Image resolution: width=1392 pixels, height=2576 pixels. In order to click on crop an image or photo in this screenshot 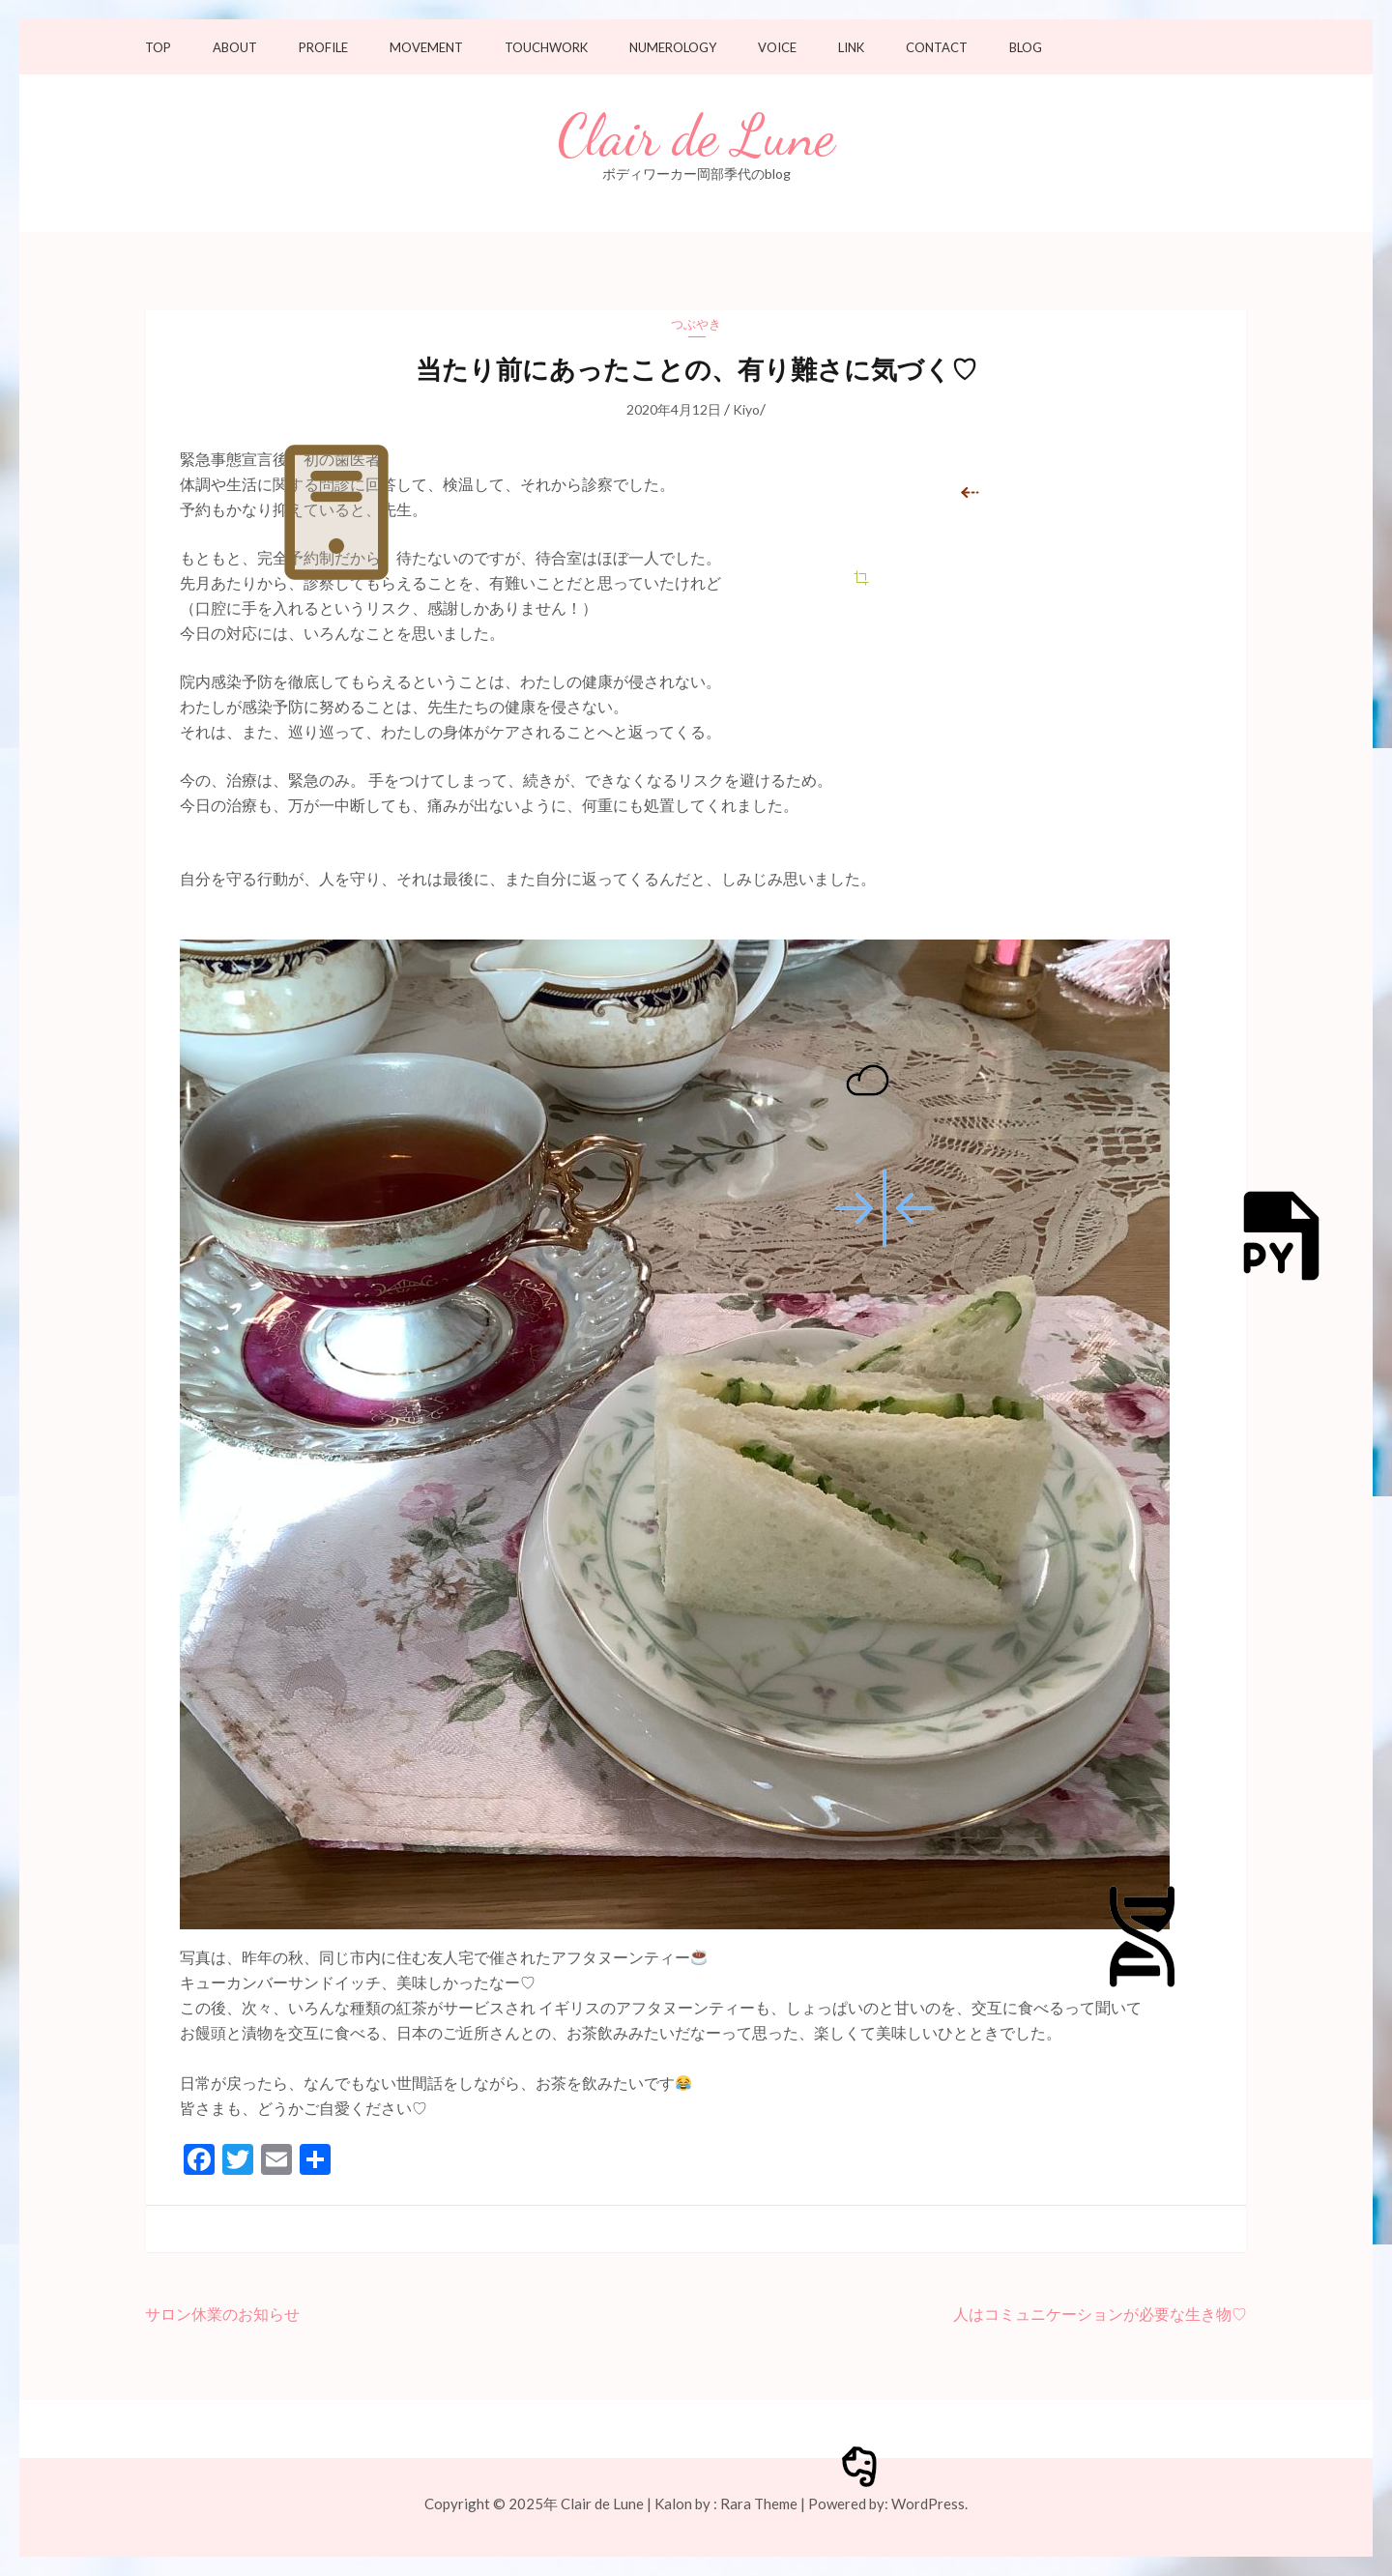, I will do `click(861, 578)`.